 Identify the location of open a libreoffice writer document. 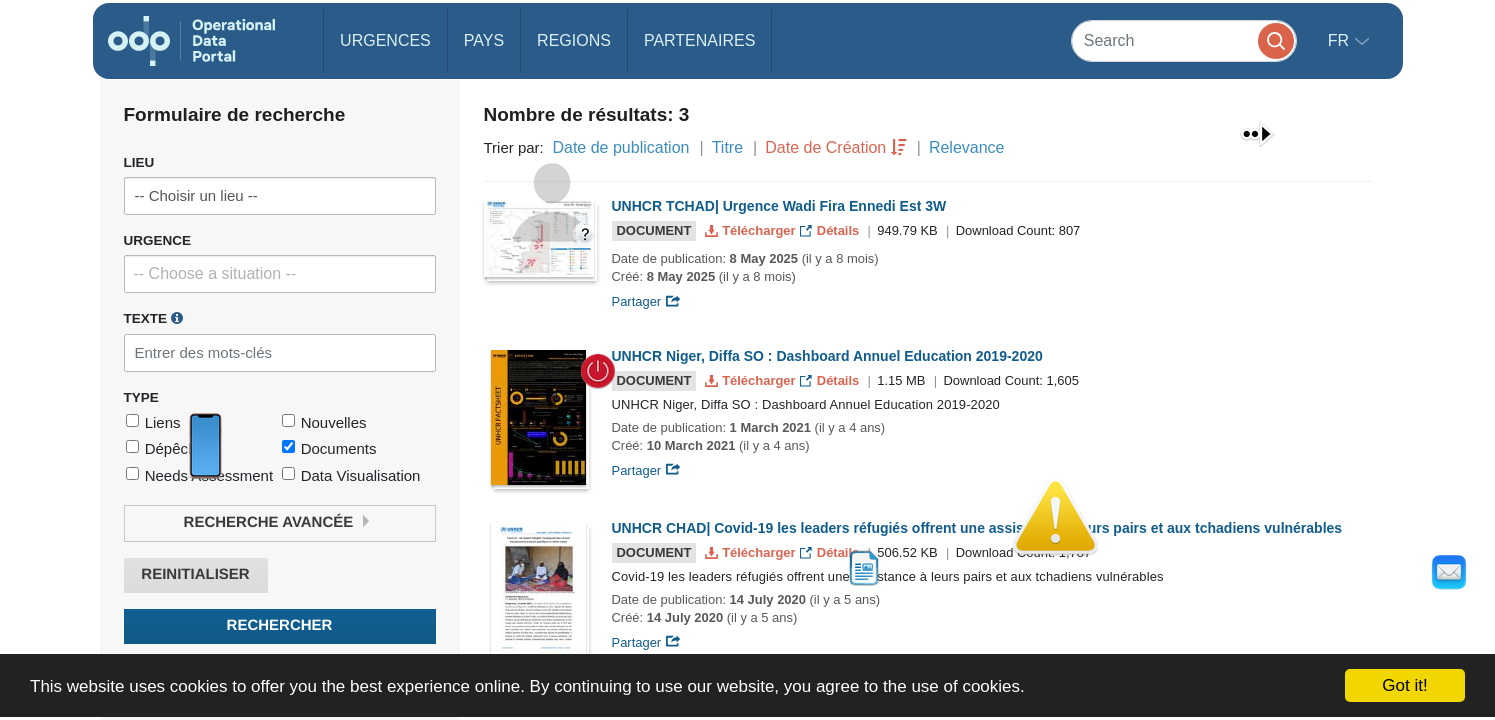
(864, 568).